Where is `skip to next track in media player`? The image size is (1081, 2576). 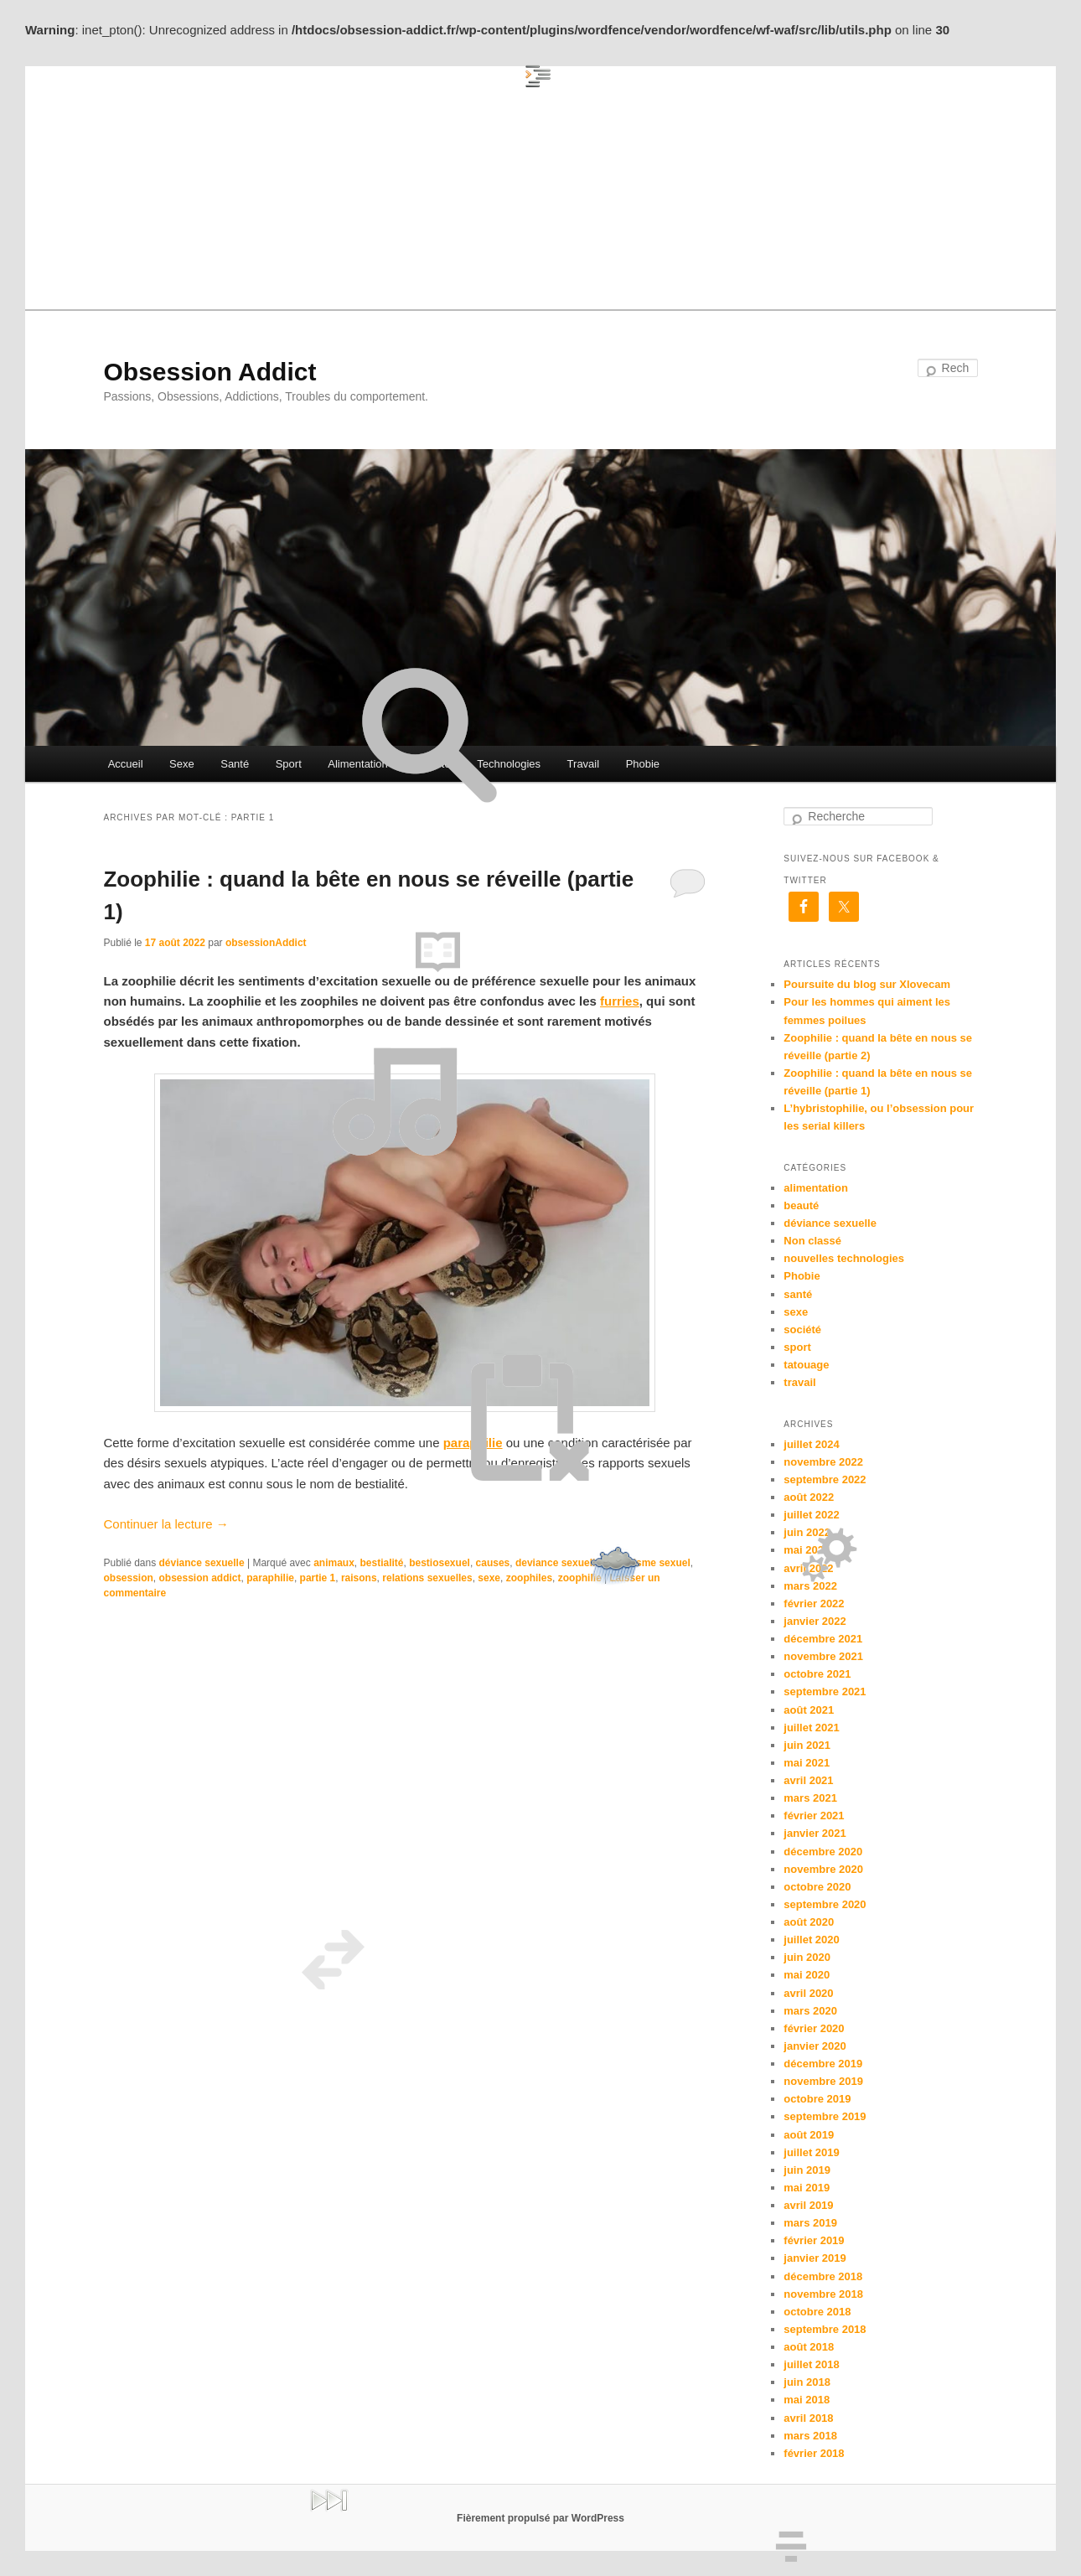 skip to next track in media player is located at coordinates (329, 2501).